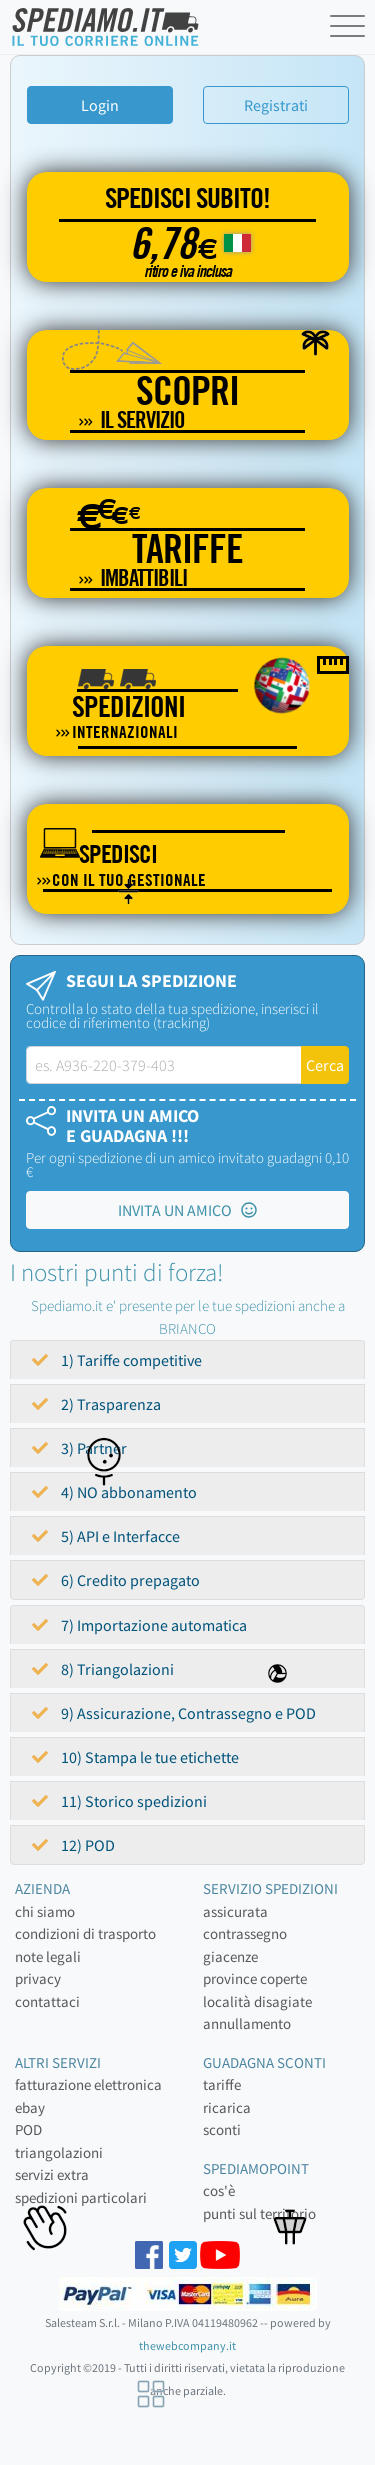 The height and width of the screenshot is (2465, 375). Describe the element at coordinates (290, 2227) in the screenshot. I see `access air traffic control features` at that location.